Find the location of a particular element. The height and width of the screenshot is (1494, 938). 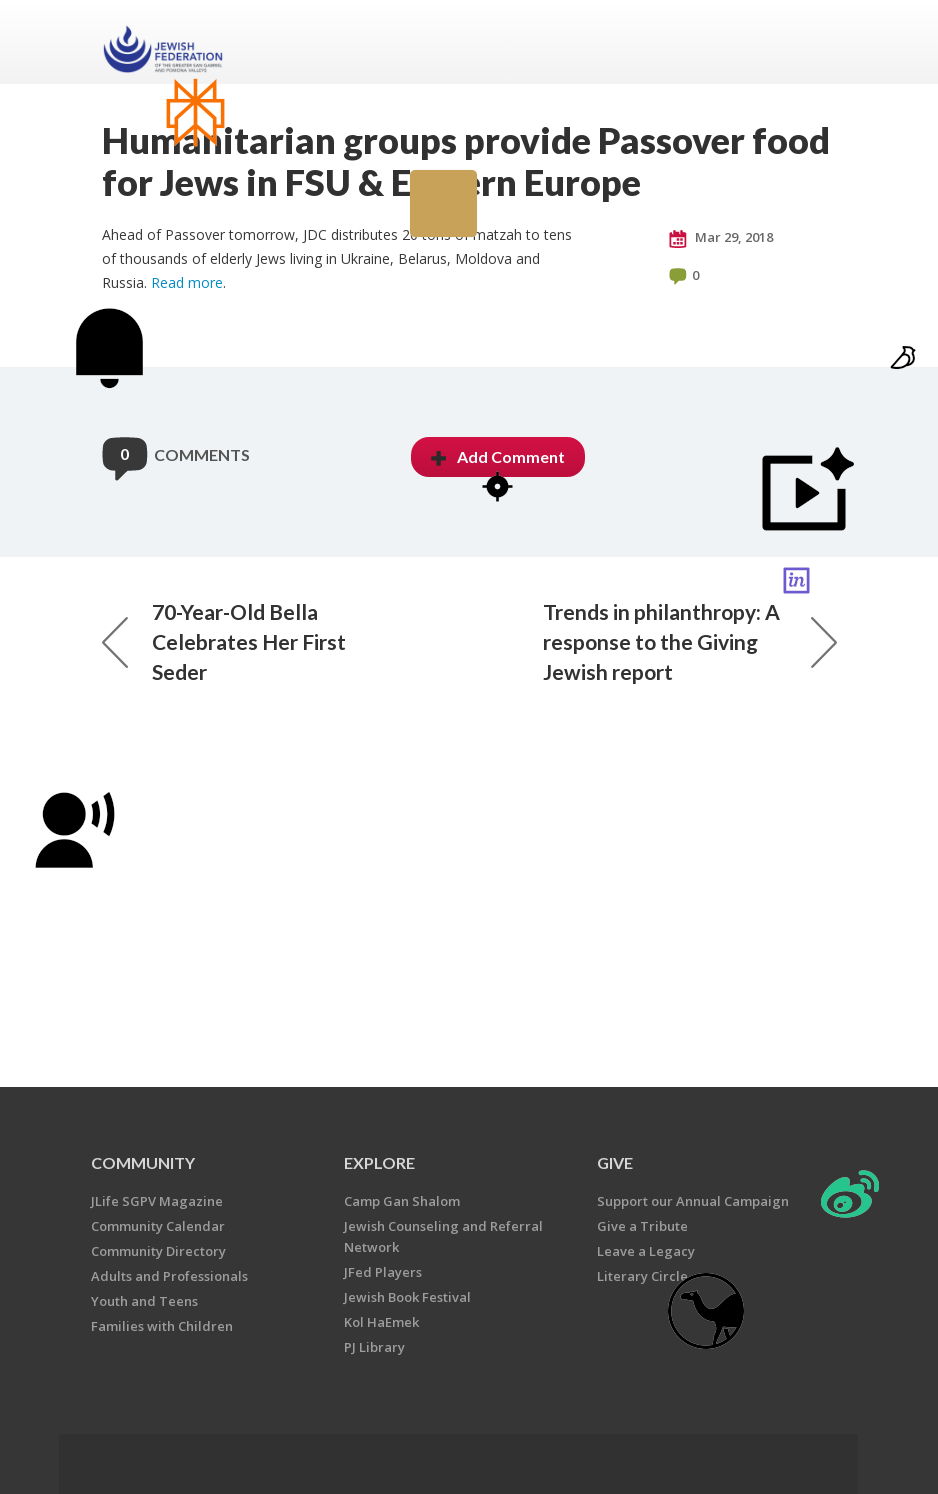

open yuque documentation platform is located at coordinates (903, 357).